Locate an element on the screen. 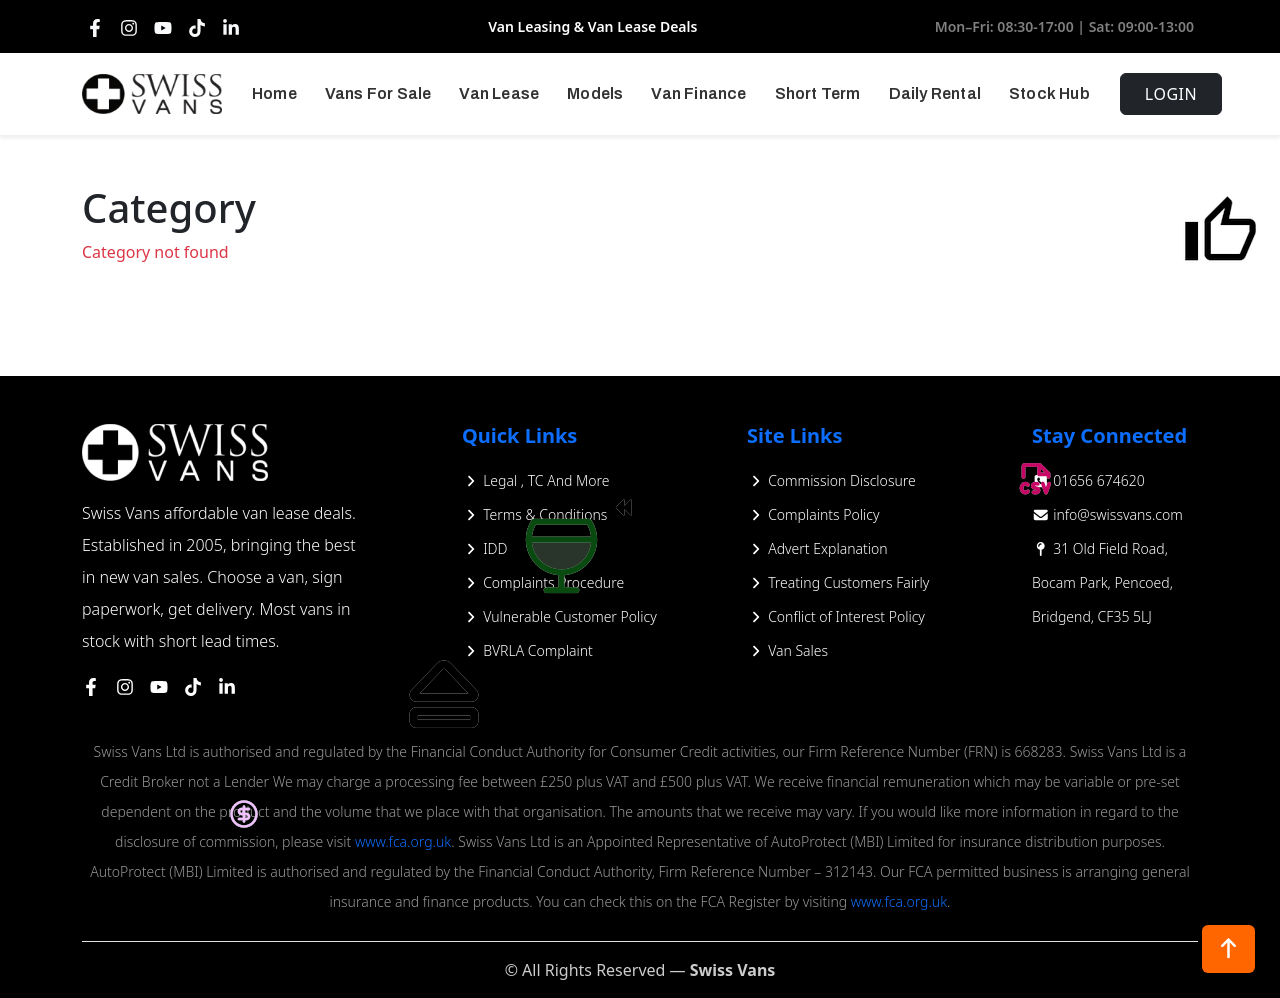  like or upvote content is located at coordinates (1220, 231).